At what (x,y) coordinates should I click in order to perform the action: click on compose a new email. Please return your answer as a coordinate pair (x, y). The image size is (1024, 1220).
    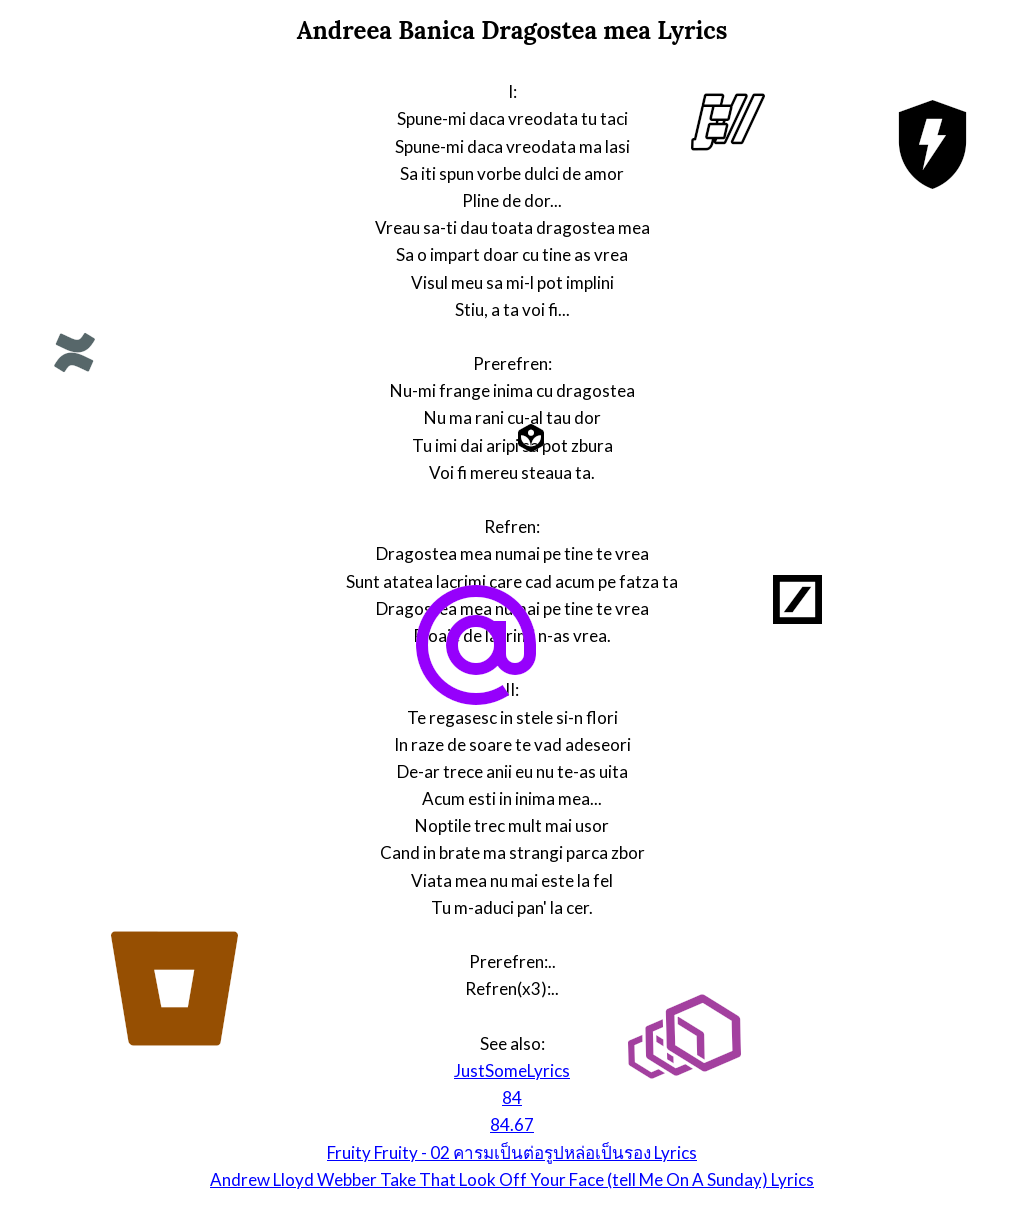
    Looking at the image, I should click on (476, 645).